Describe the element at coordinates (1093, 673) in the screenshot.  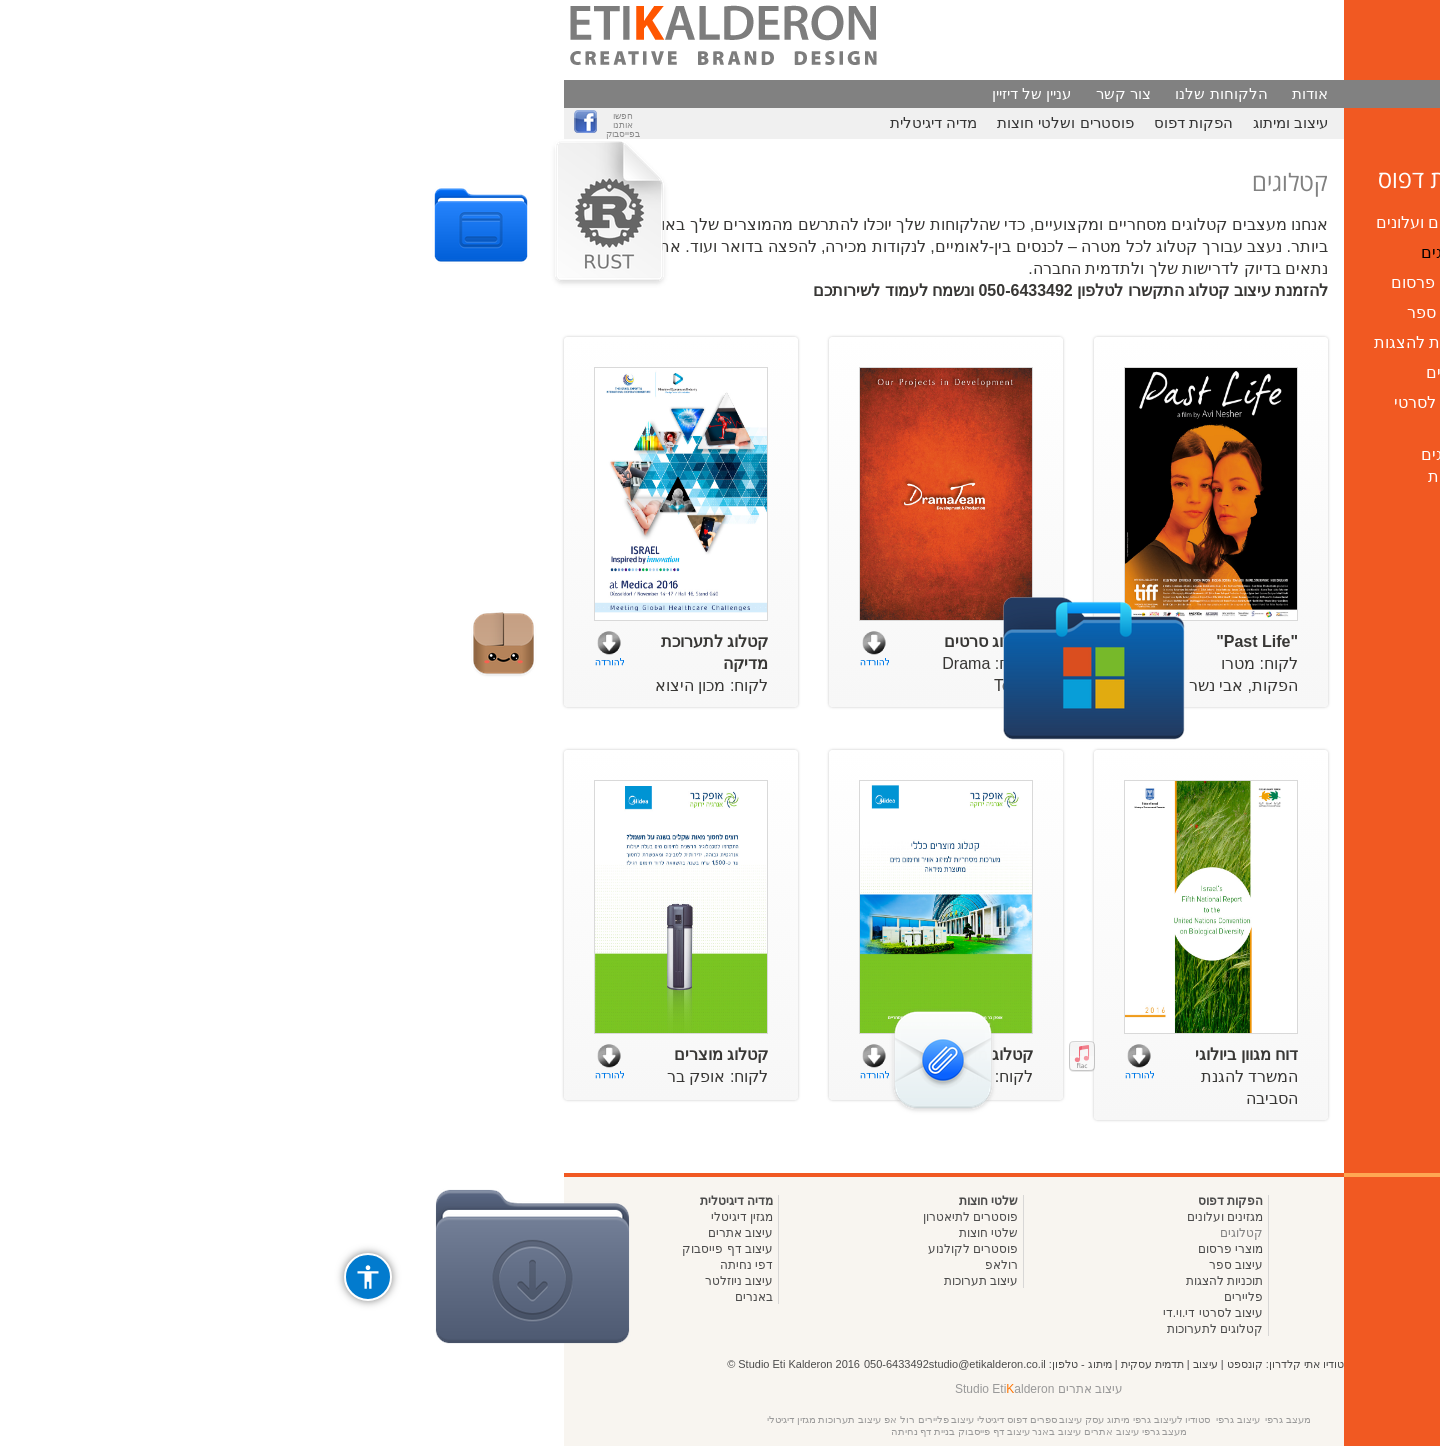
I see `open microsoft store downloads folder` at that location.